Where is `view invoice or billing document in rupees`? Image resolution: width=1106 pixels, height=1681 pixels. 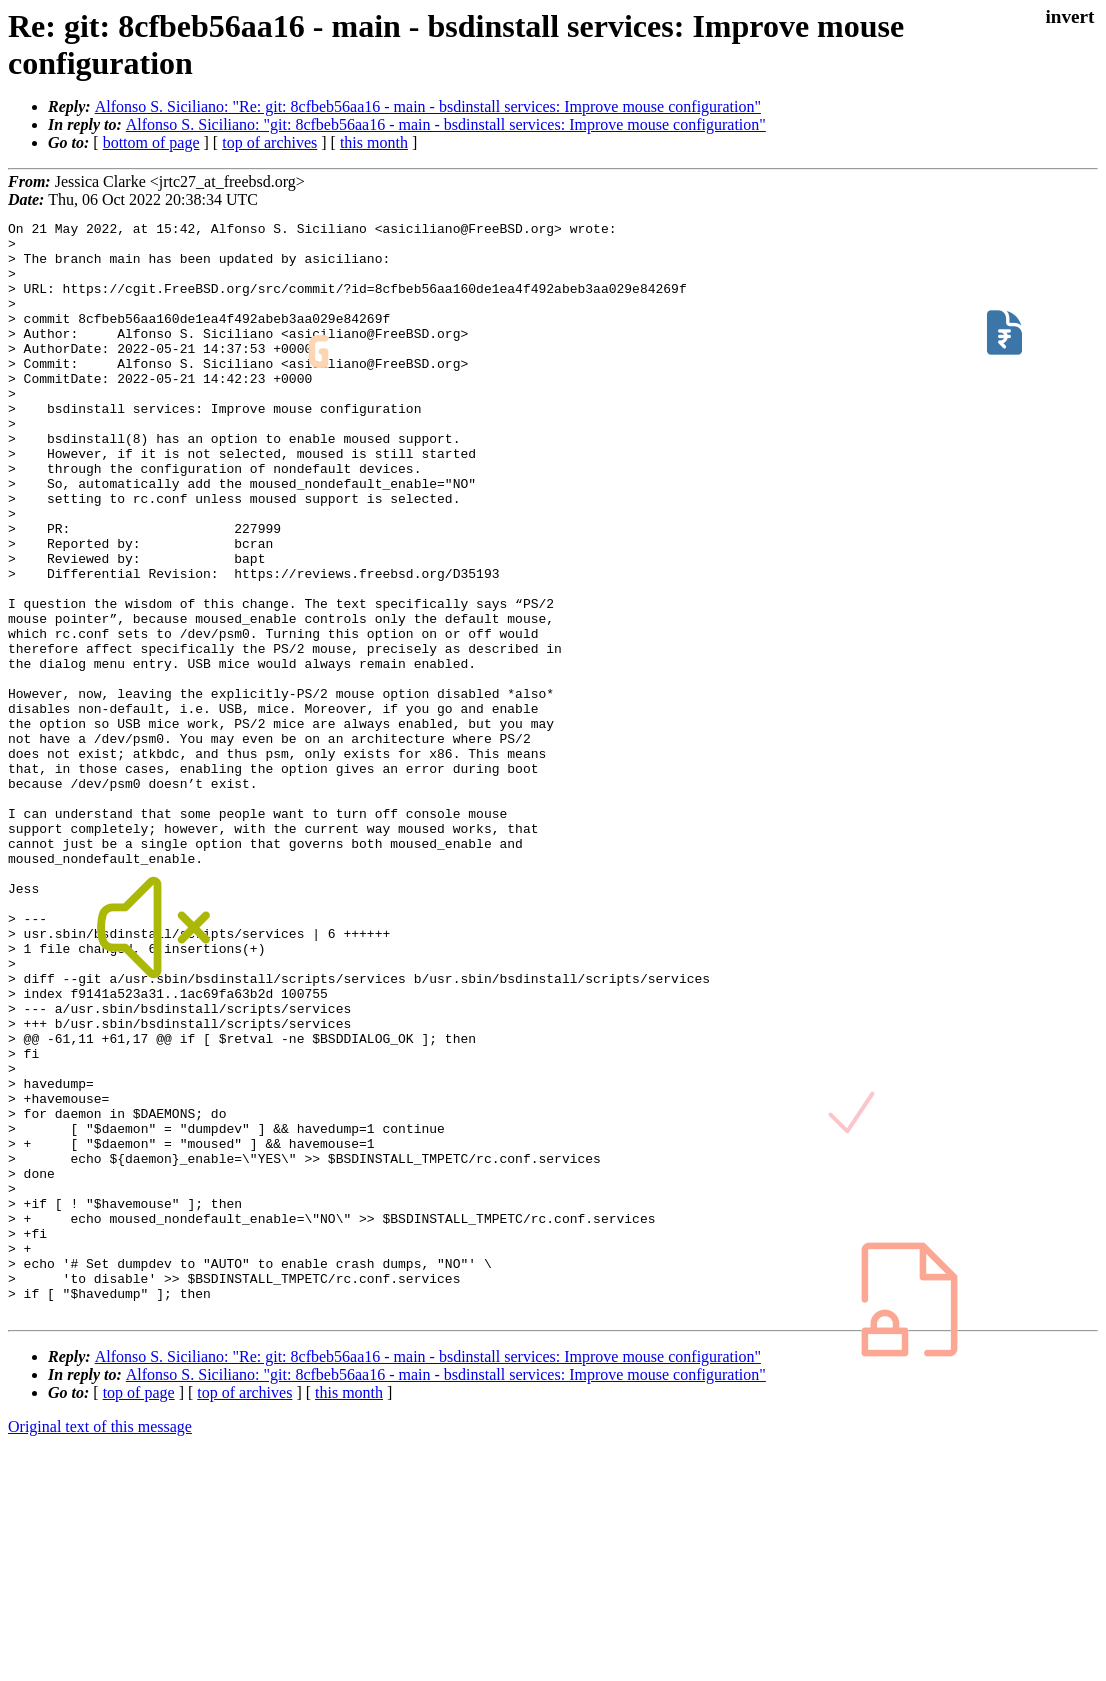 view invoice or billing document in rupees is located at coordinates (1004, 332).